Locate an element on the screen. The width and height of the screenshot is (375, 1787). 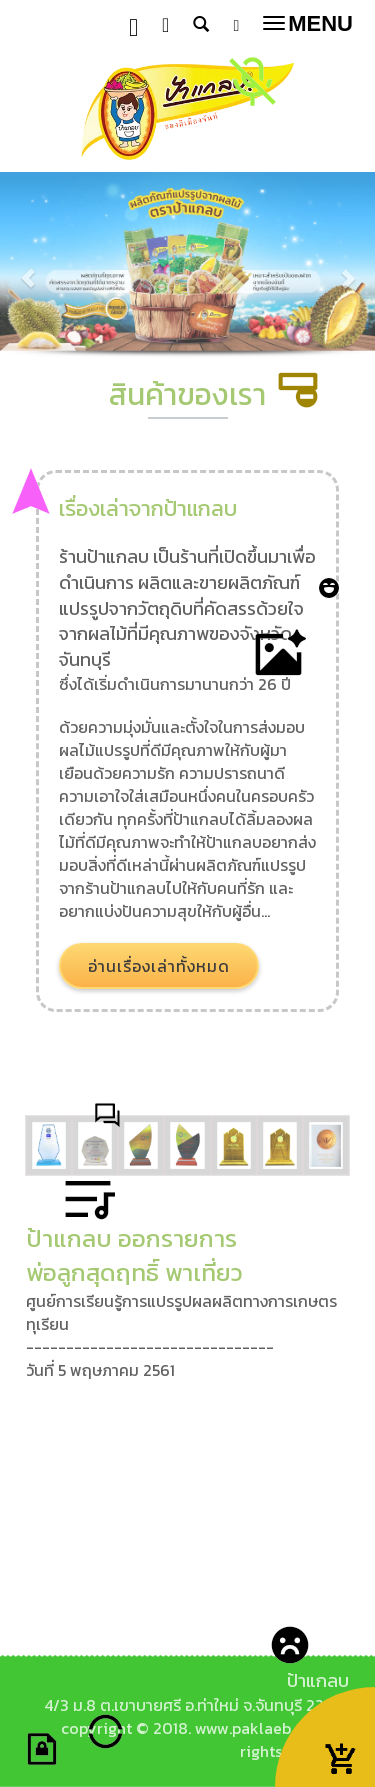
view a locked or protected file is located at coordinates (42, 1749).